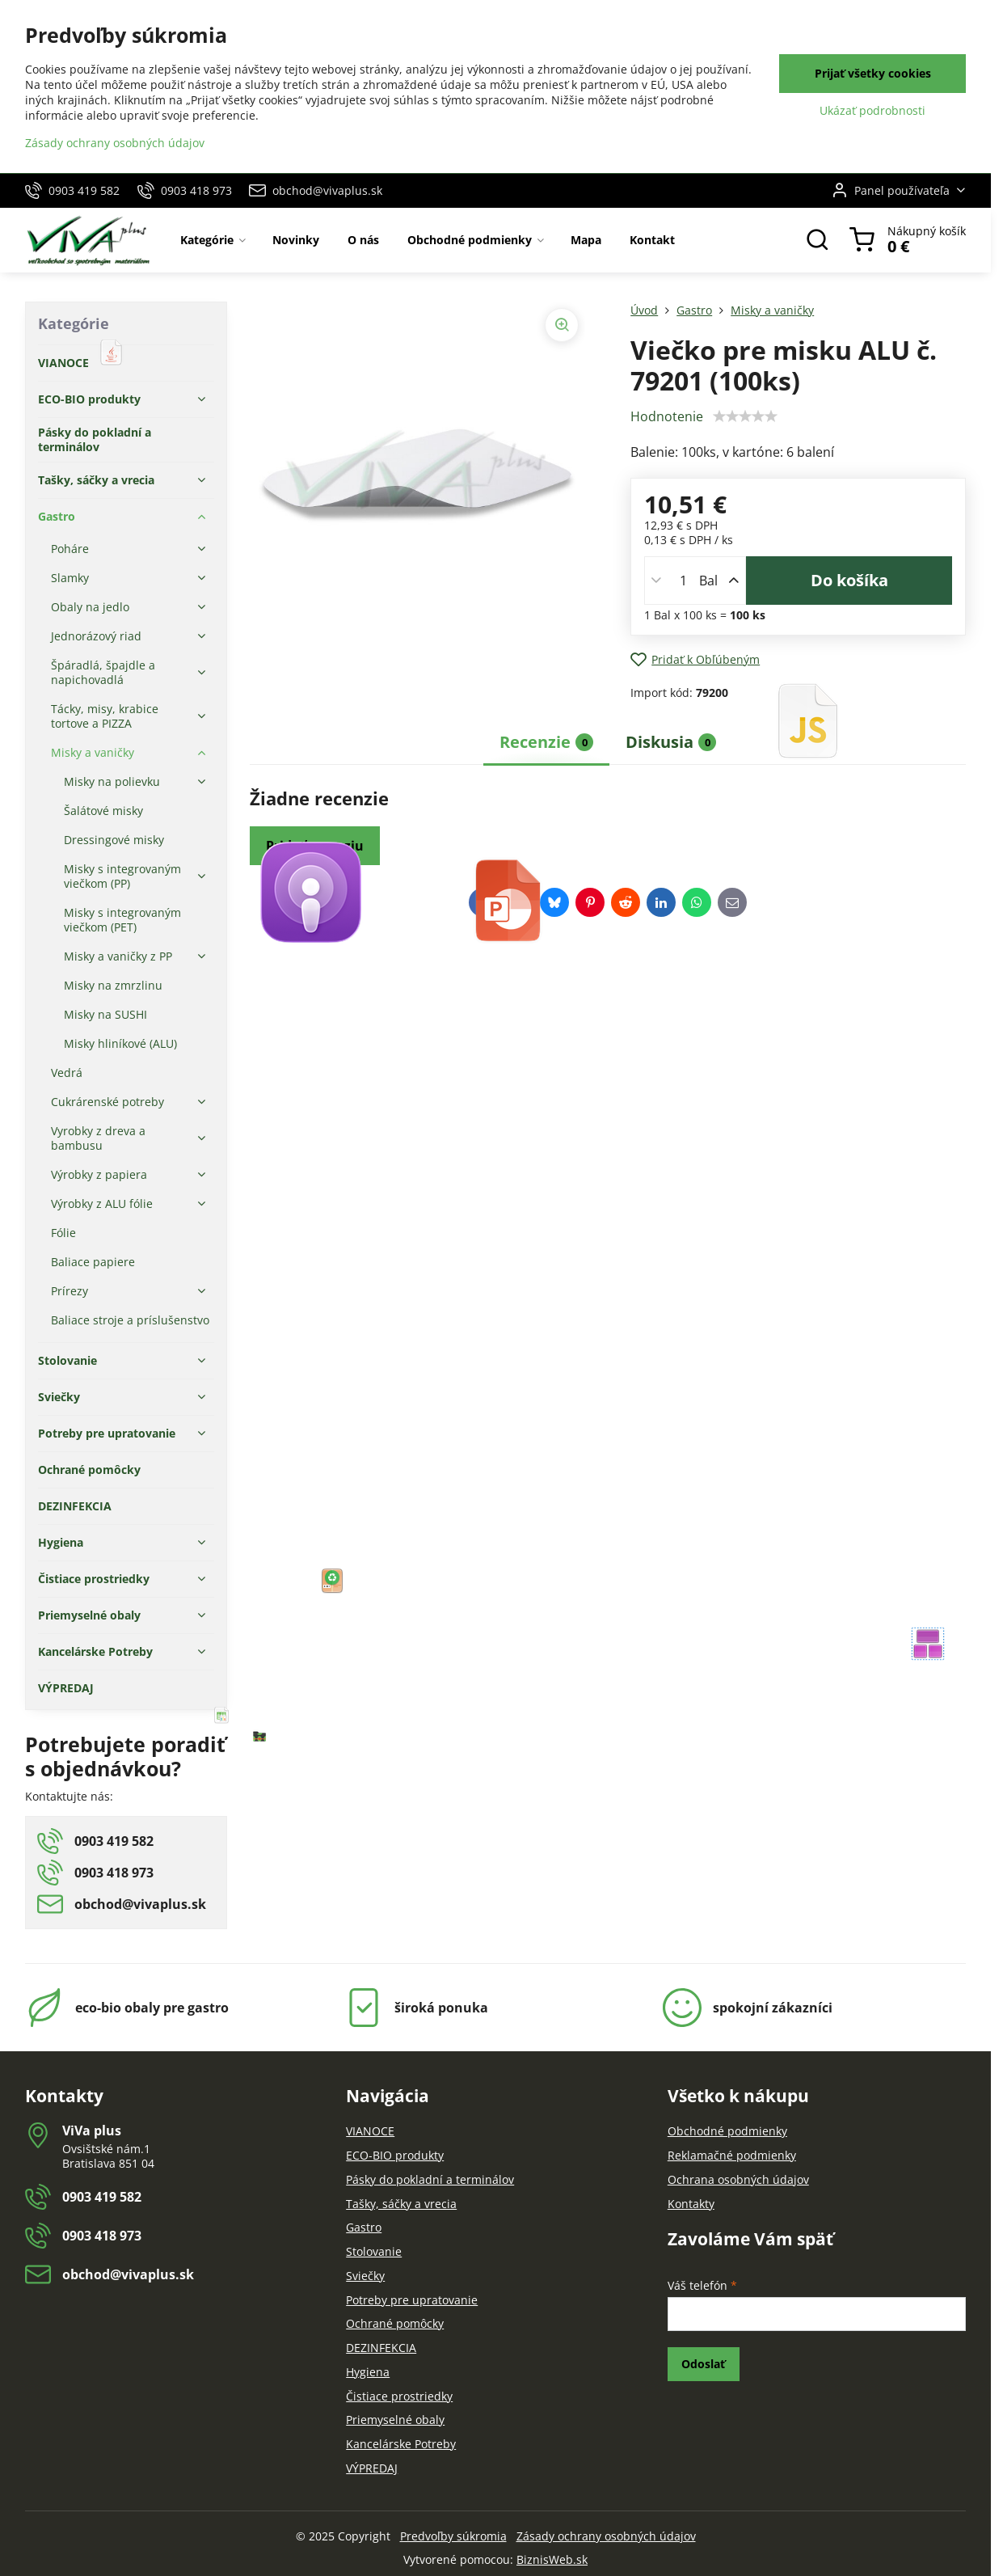 This screenshot has width=1003, height=2576. Describe the element at coordinates (928, 1644) in the screenshot. I see `select all items in the current view` at that location.